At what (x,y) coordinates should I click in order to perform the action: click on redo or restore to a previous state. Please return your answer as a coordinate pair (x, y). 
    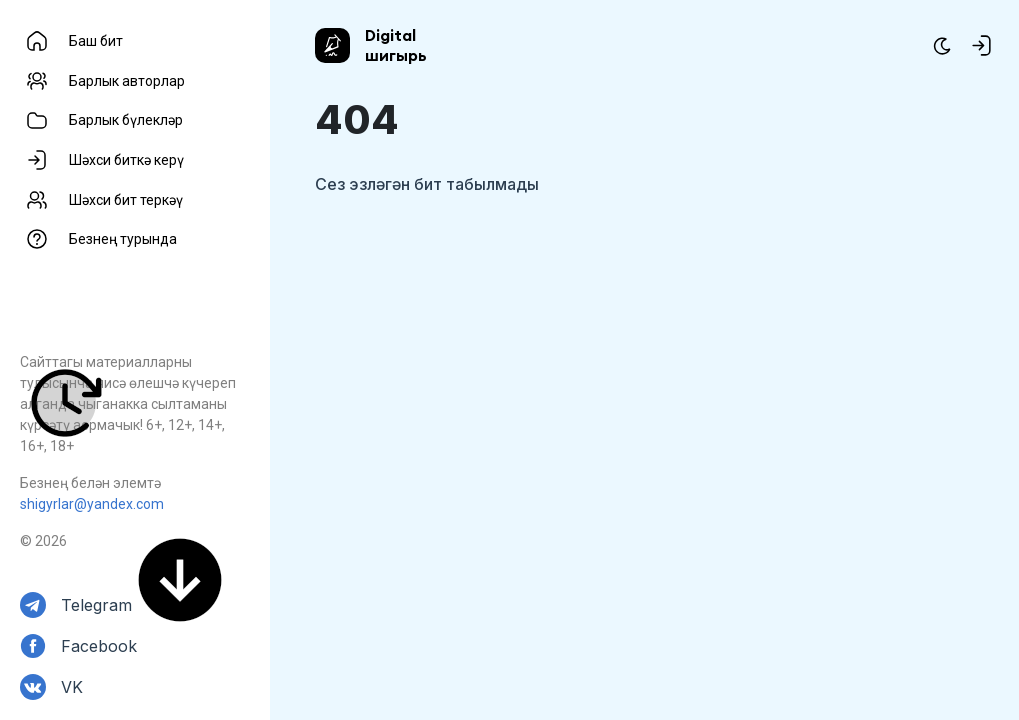
    Looking at the image, I should click on (65, 403).